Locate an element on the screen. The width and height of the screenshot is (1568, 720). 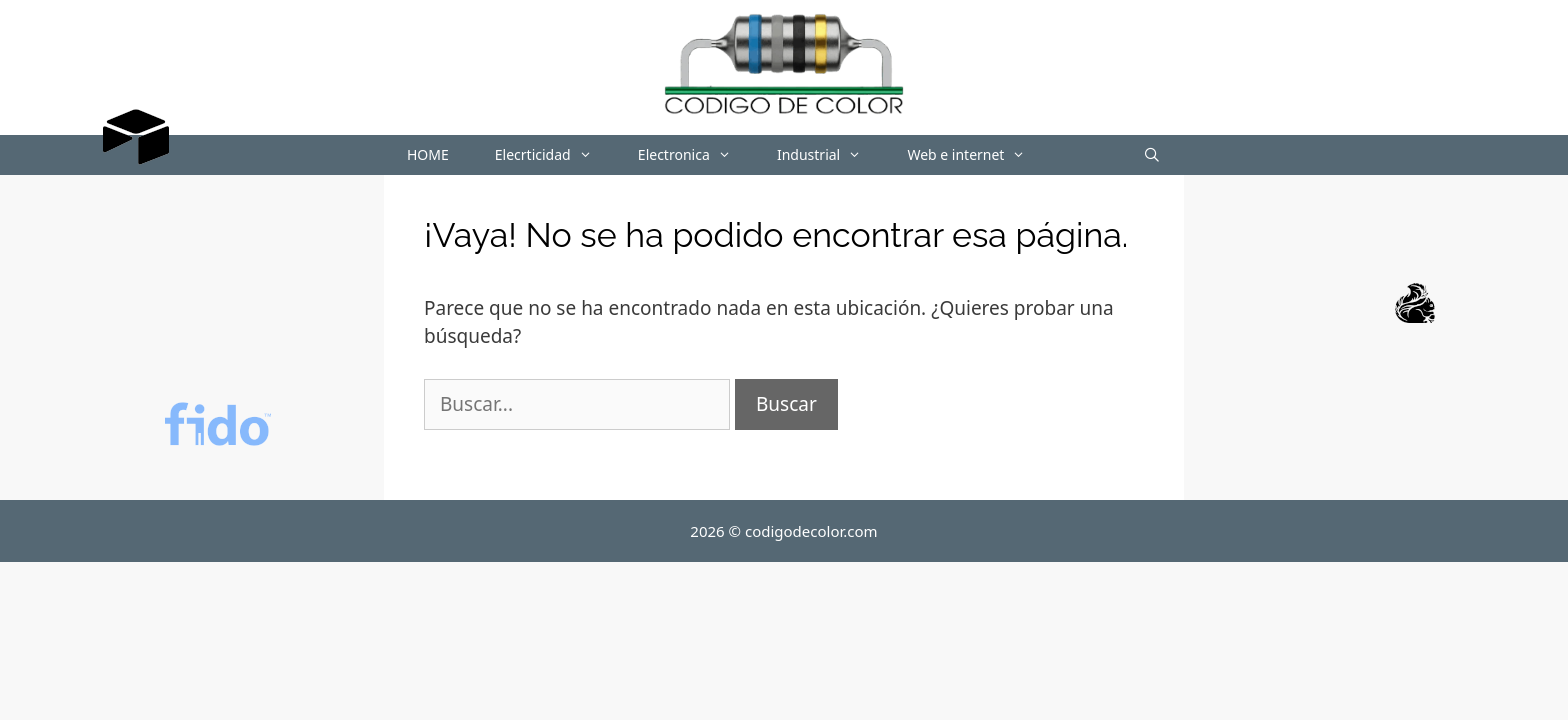
open Airtable app is located at coordinates (136, 137).